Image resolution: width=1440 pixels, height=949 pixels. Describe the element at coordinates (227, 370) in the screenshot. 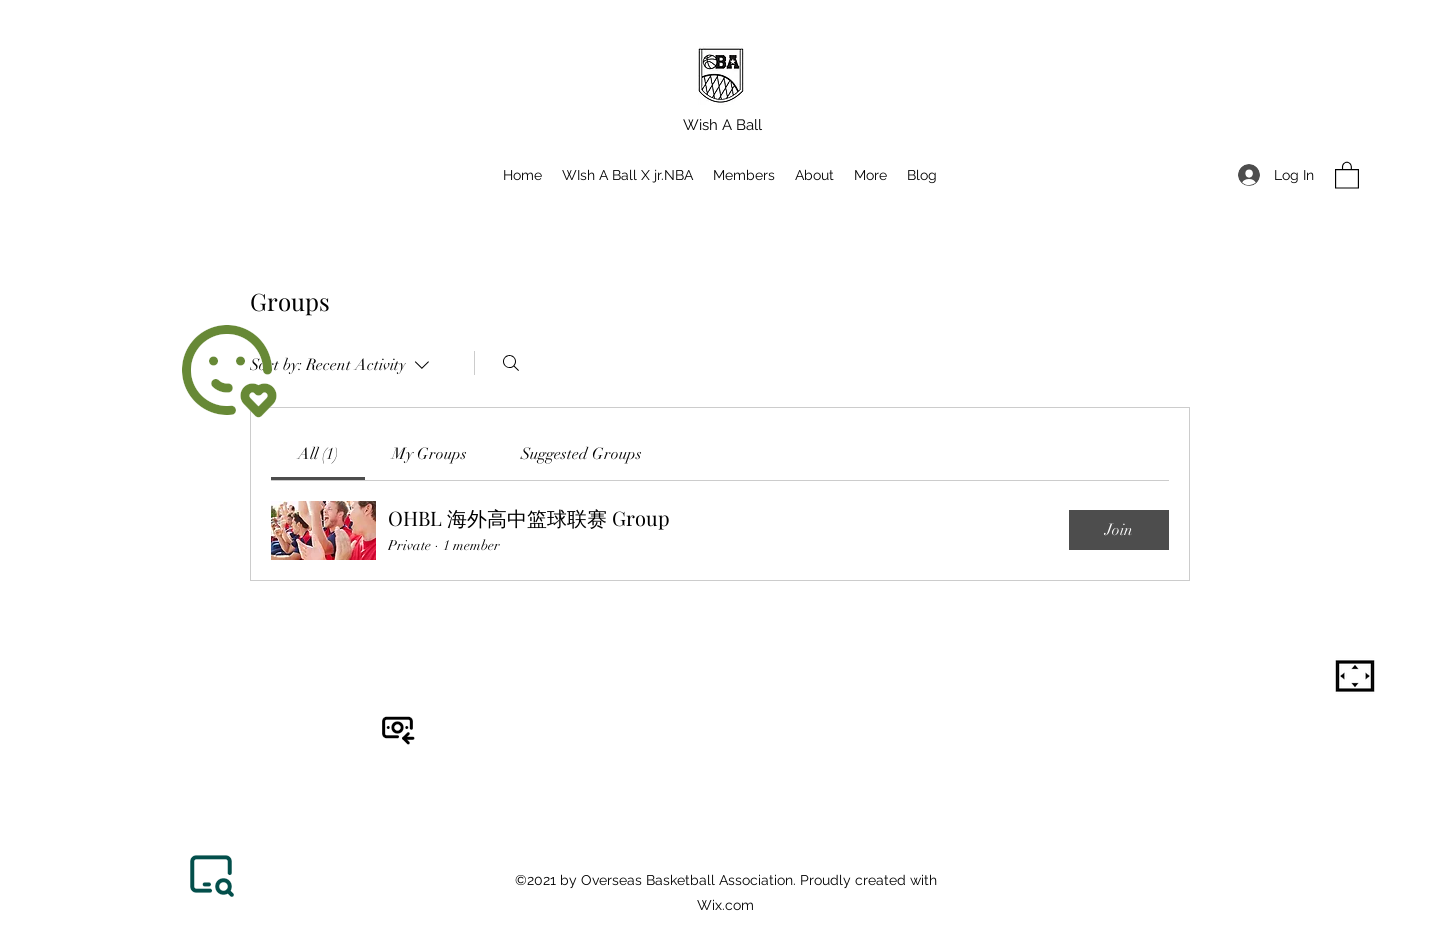

I see `react with love or affection` at that location.